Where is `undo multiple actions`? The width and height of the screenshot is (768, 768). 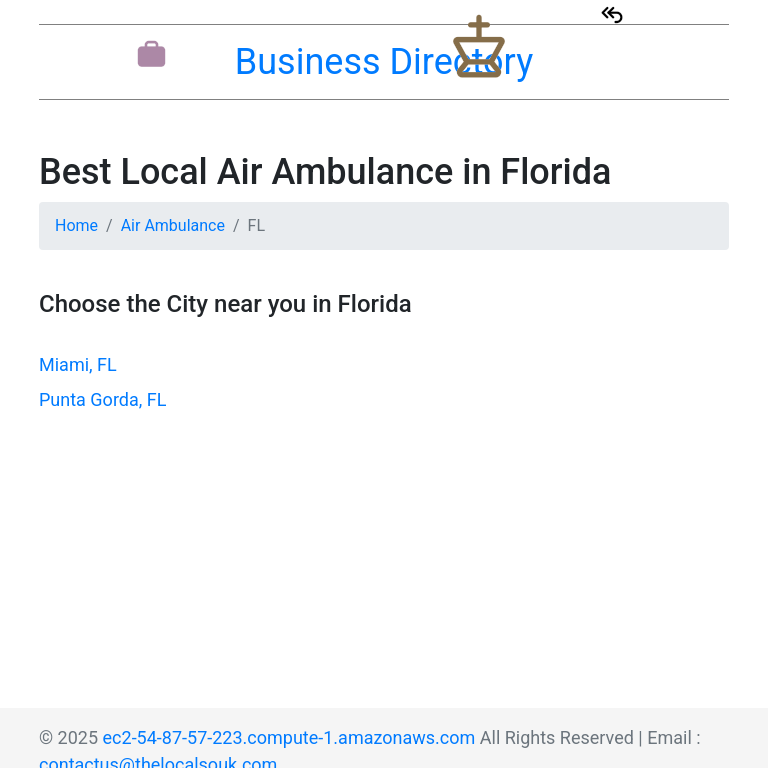 undo multiple actions is located at coordinates (612, 15).